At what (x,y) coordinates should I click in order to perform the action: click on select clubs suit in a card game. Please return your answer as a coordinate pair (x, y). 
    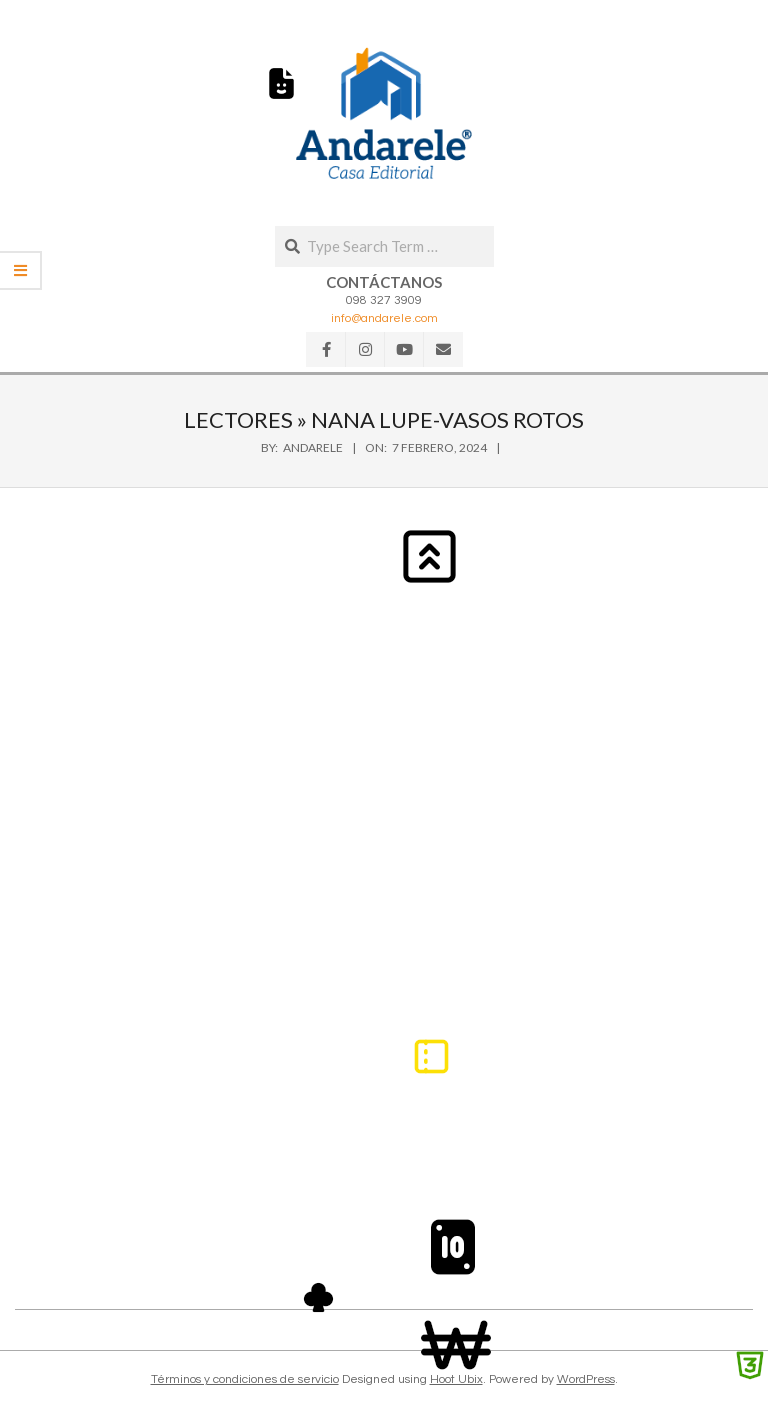
    Looking at the image, I should click on (318, 1297).